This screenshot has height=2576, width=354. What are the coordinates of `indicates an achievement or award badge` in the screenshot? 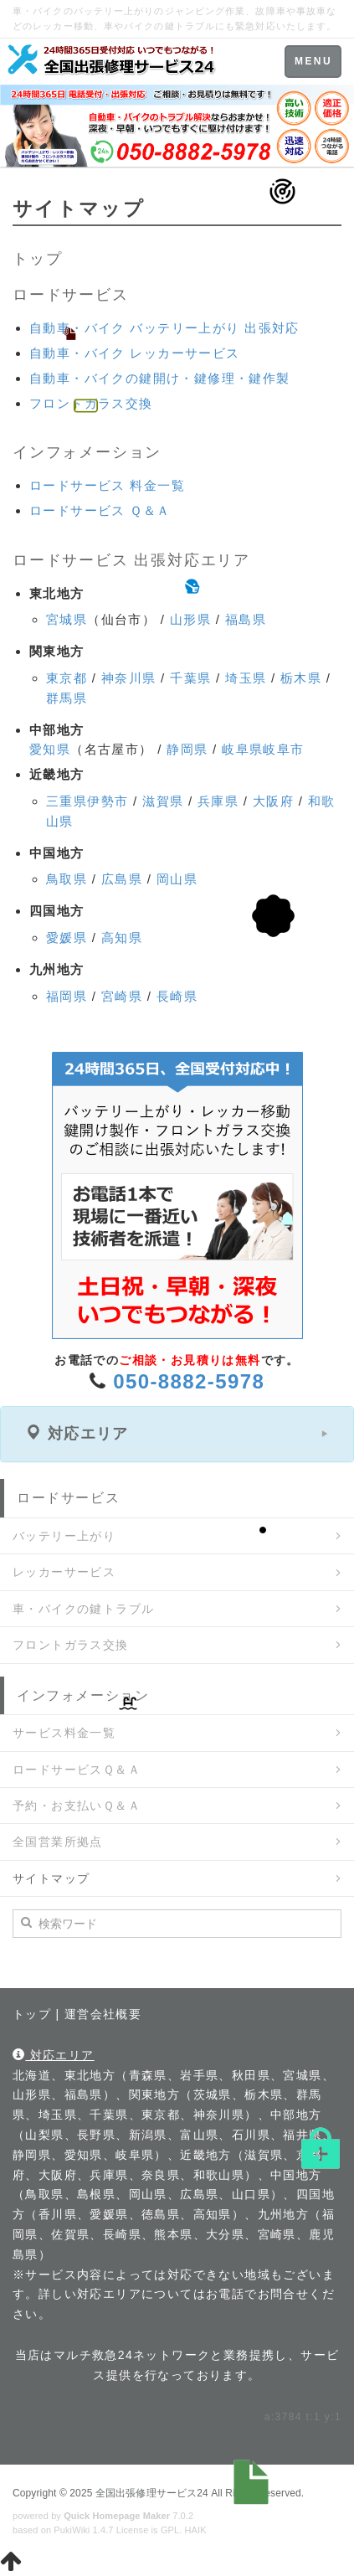 It's located at (273, 915).